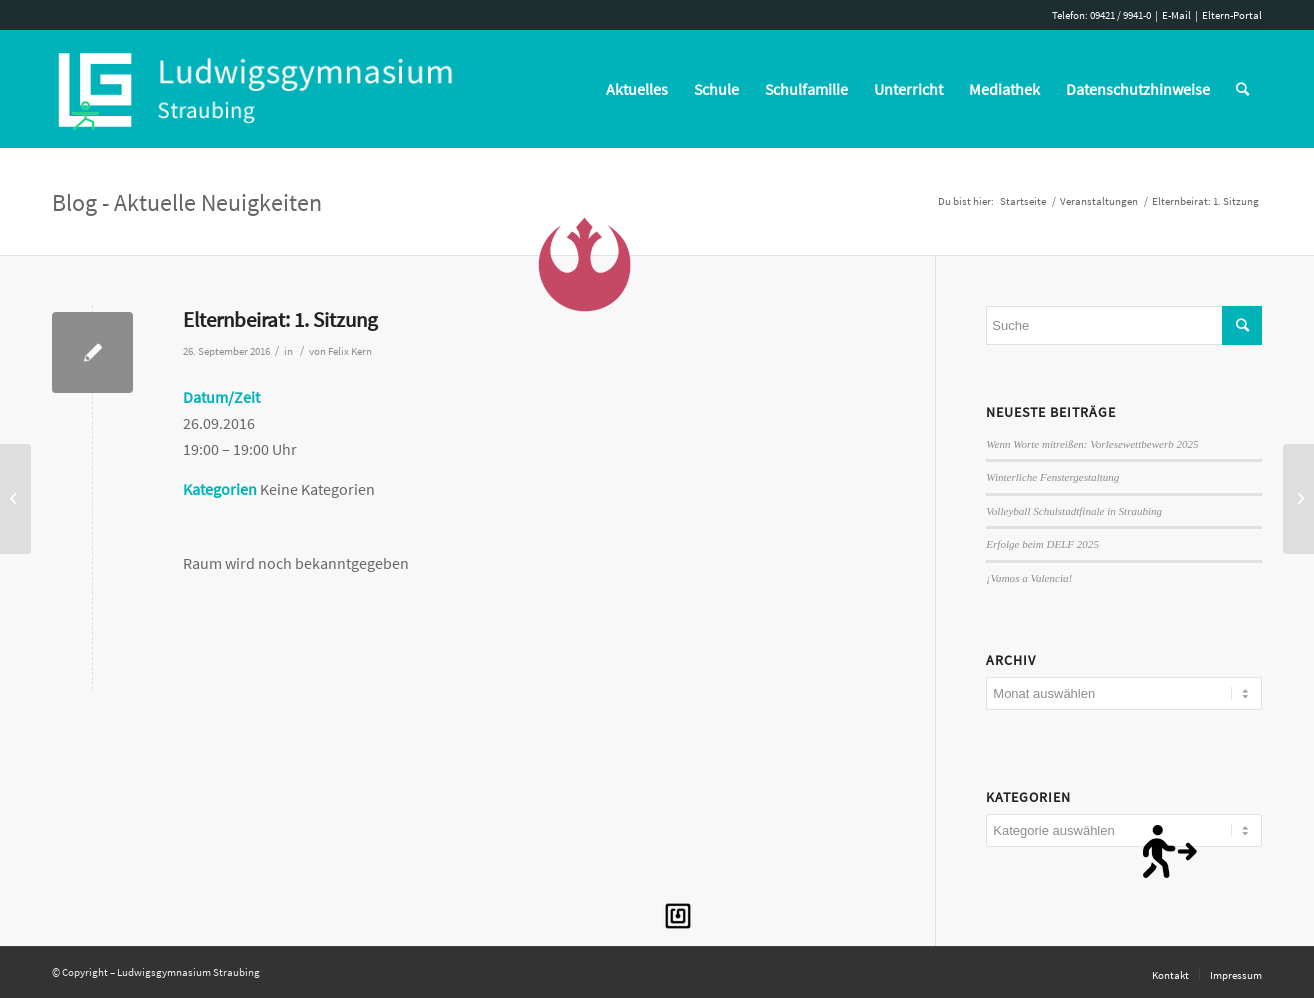 This screenshot has width=1314, height=998. What do you see at coordinates (1169, 851) in the screenshot?
I see `exit or leave current area` at bounding box center [1169, 851].